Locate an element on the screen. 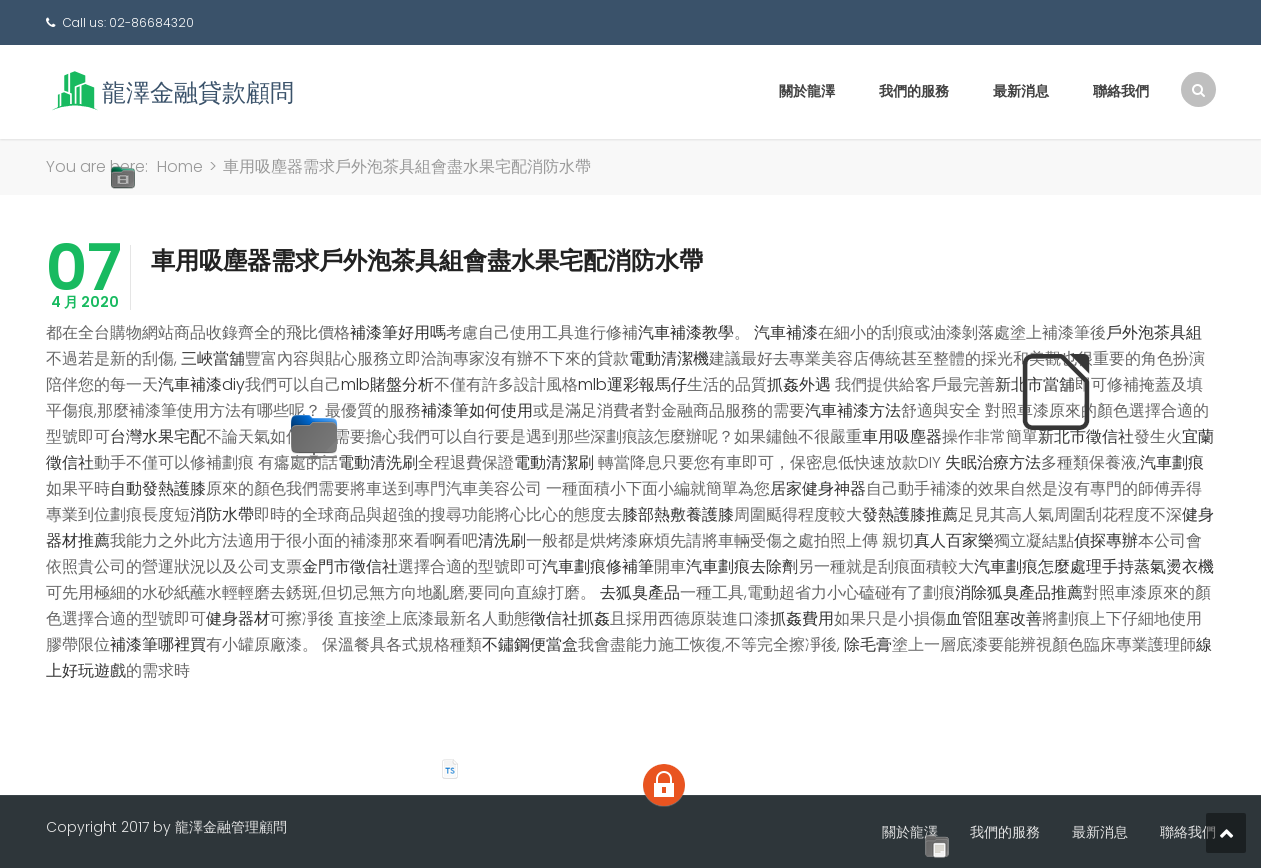 This screenshot has width=1261, height=868. lock the screen is located at coordinates (664, 785).